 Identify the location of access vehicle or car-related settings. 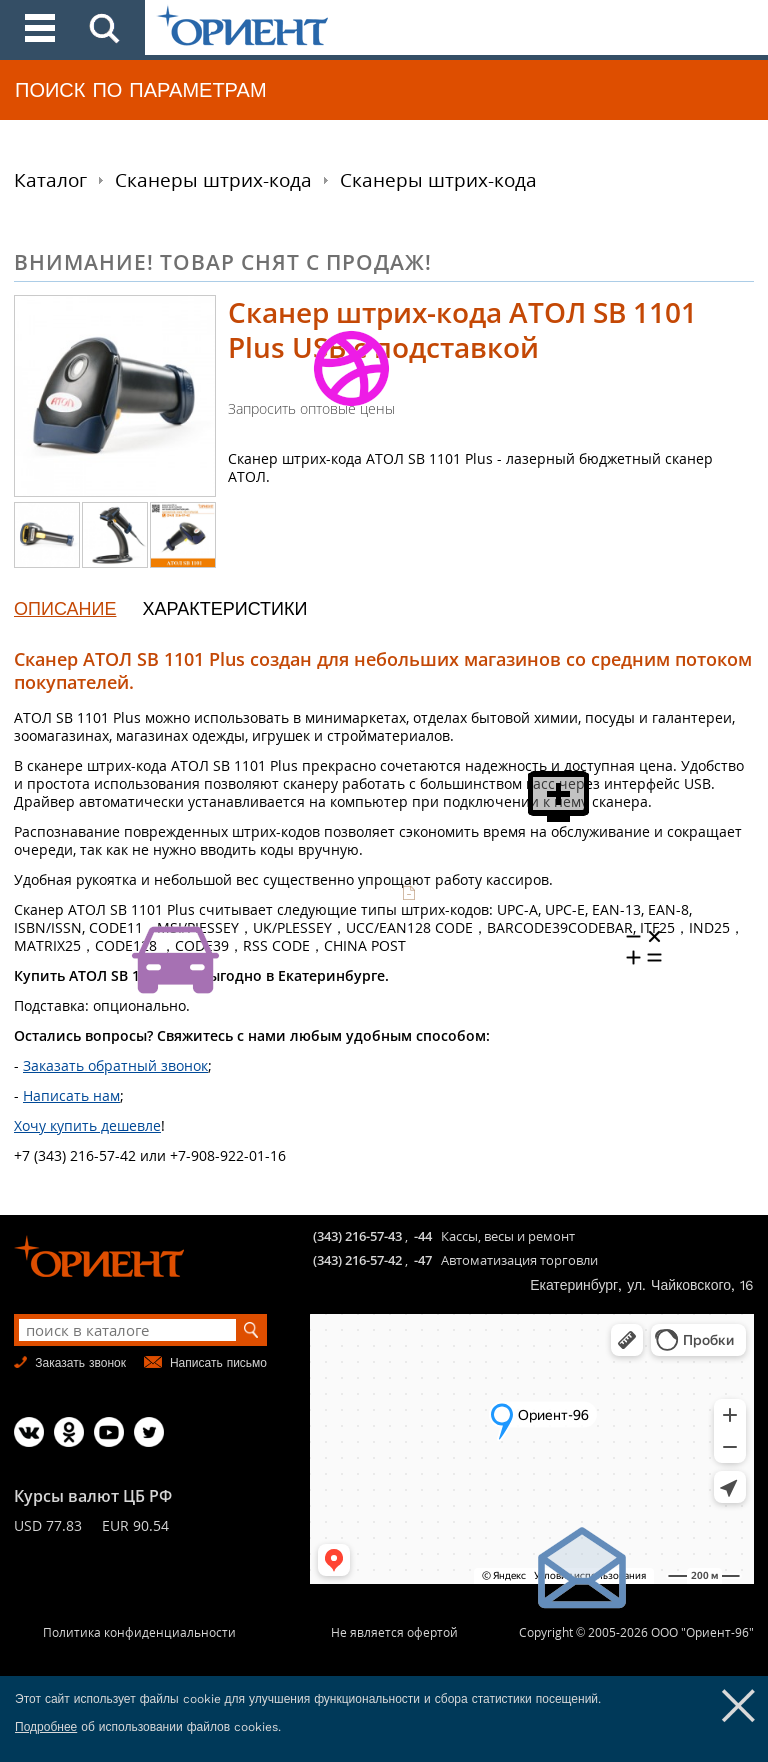
(175, 961).